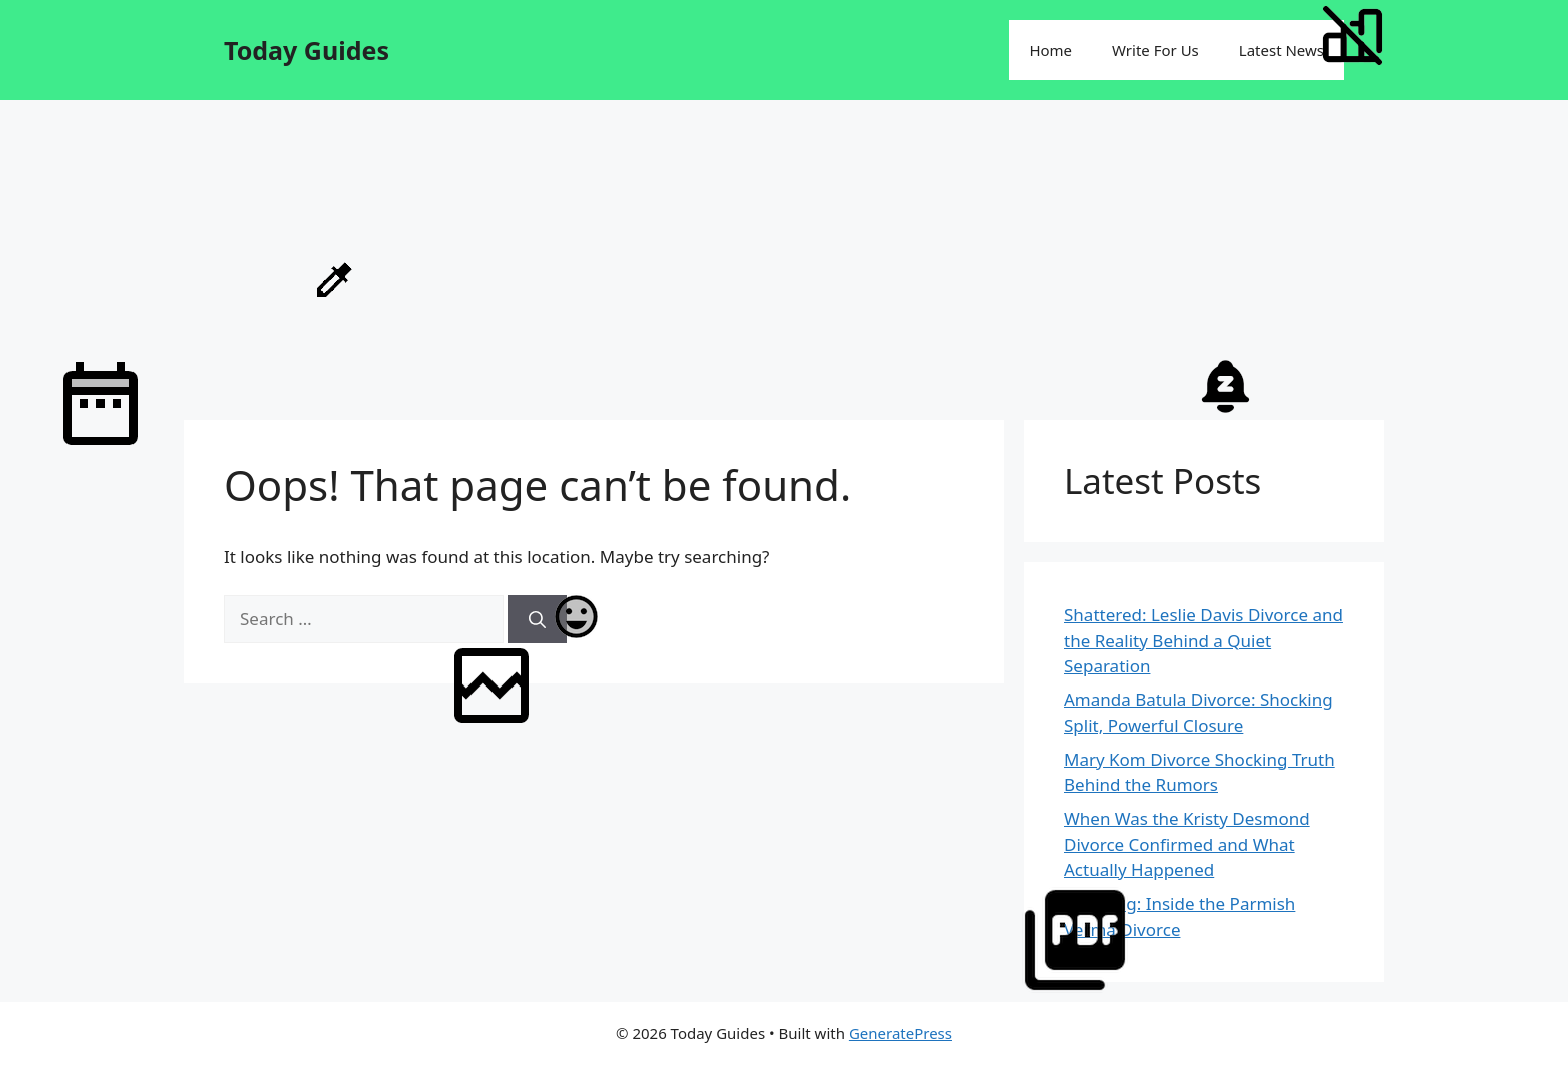 The image size is (1568, 1065). I want to click on select a date range, so click(100, 403).